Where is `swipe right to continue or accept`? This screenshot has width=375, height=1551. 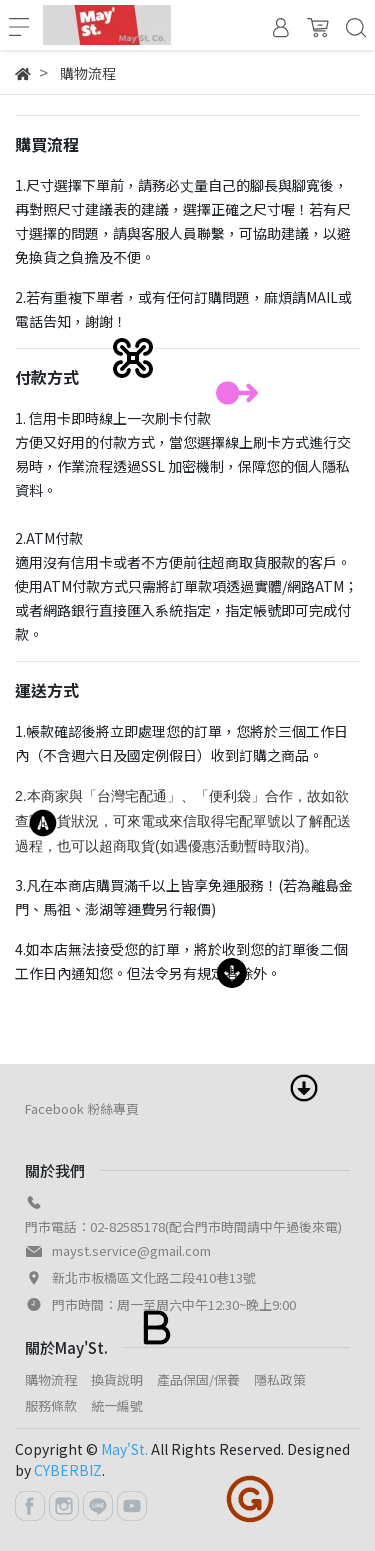 swipe right to continue or accept is located at coordinates (237, 393).